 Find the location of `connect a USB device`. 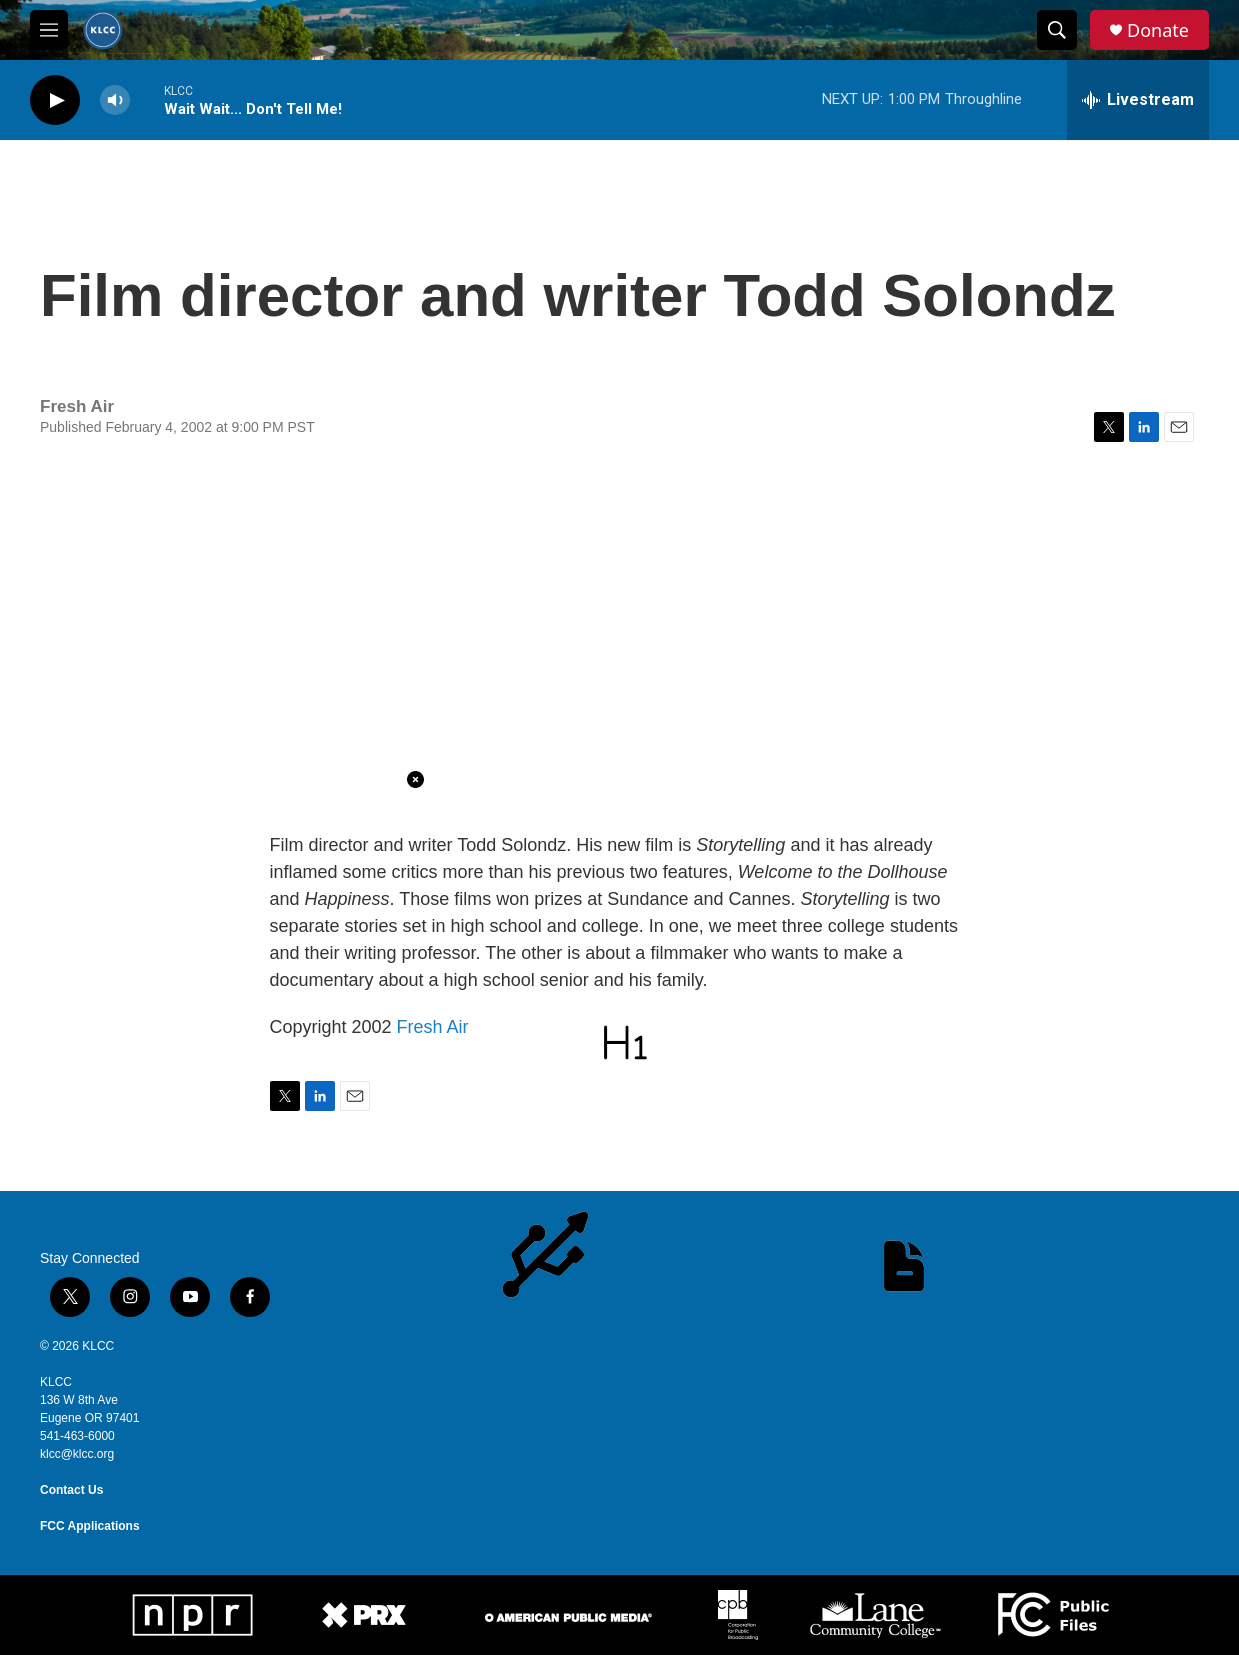

connect a USB device is located at coordinates (545, 1254).